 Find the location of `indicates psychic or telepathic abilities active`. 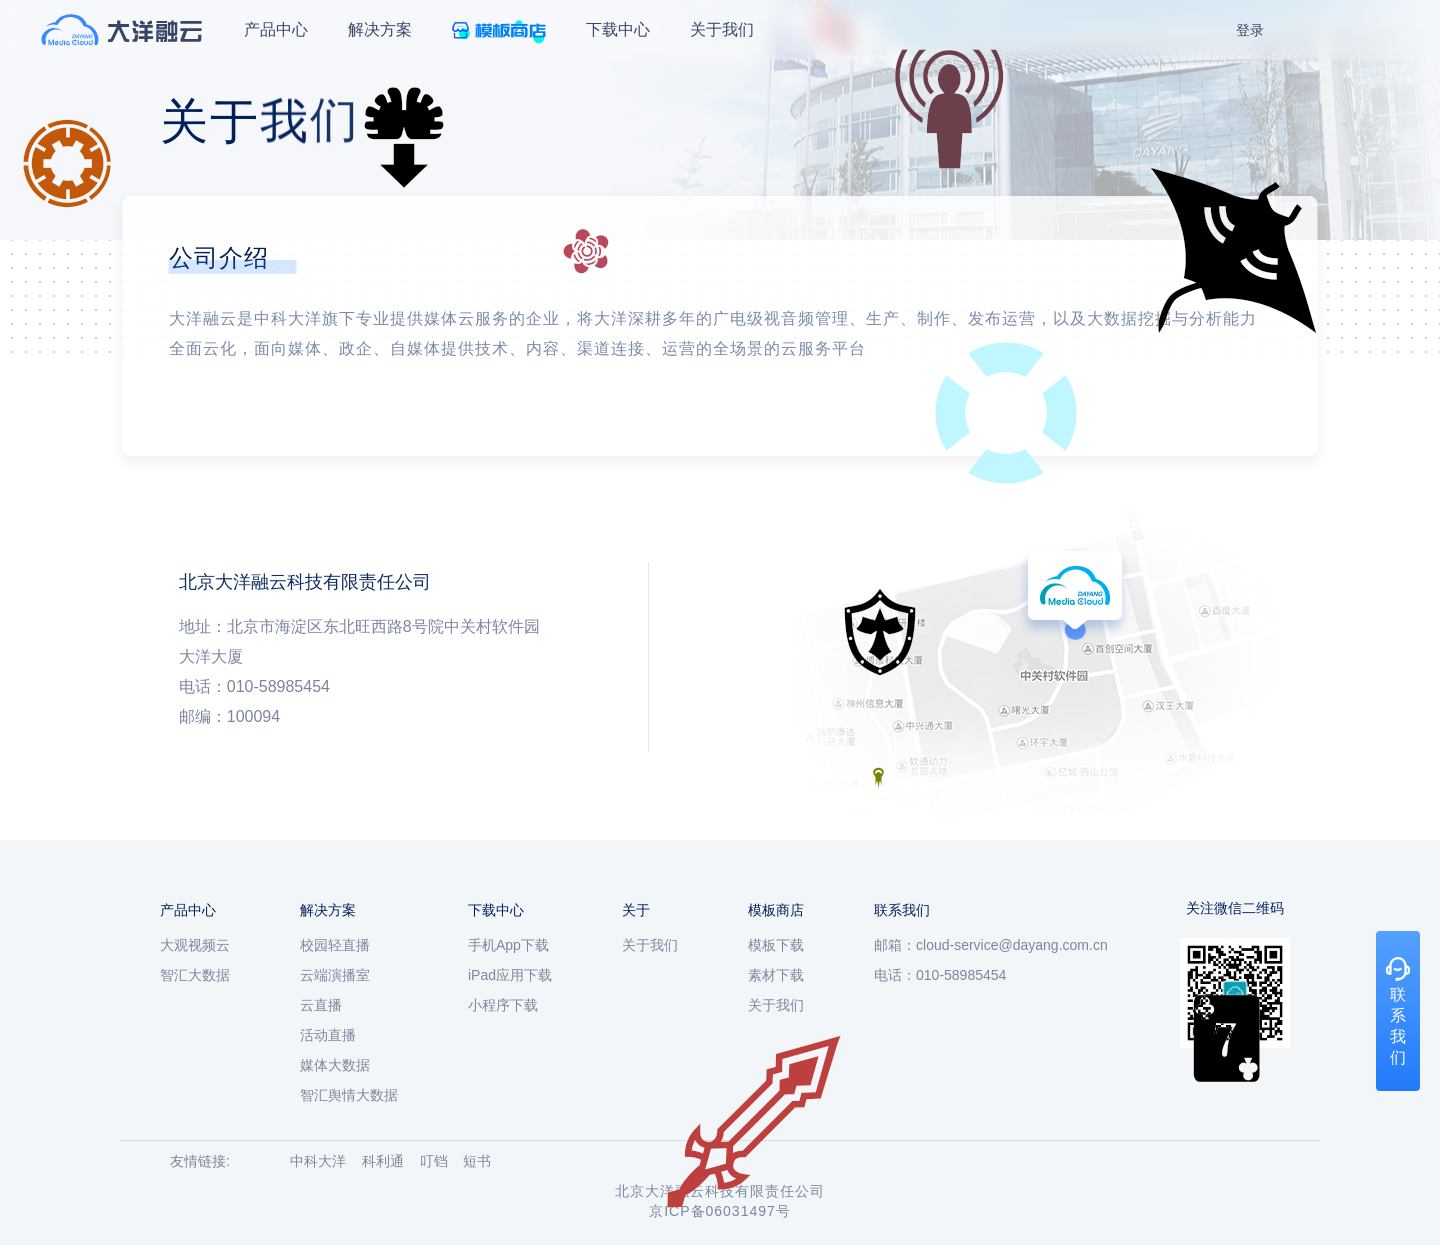

indicates psychic or telepathic abilities active is located at coordinates (950, 109).